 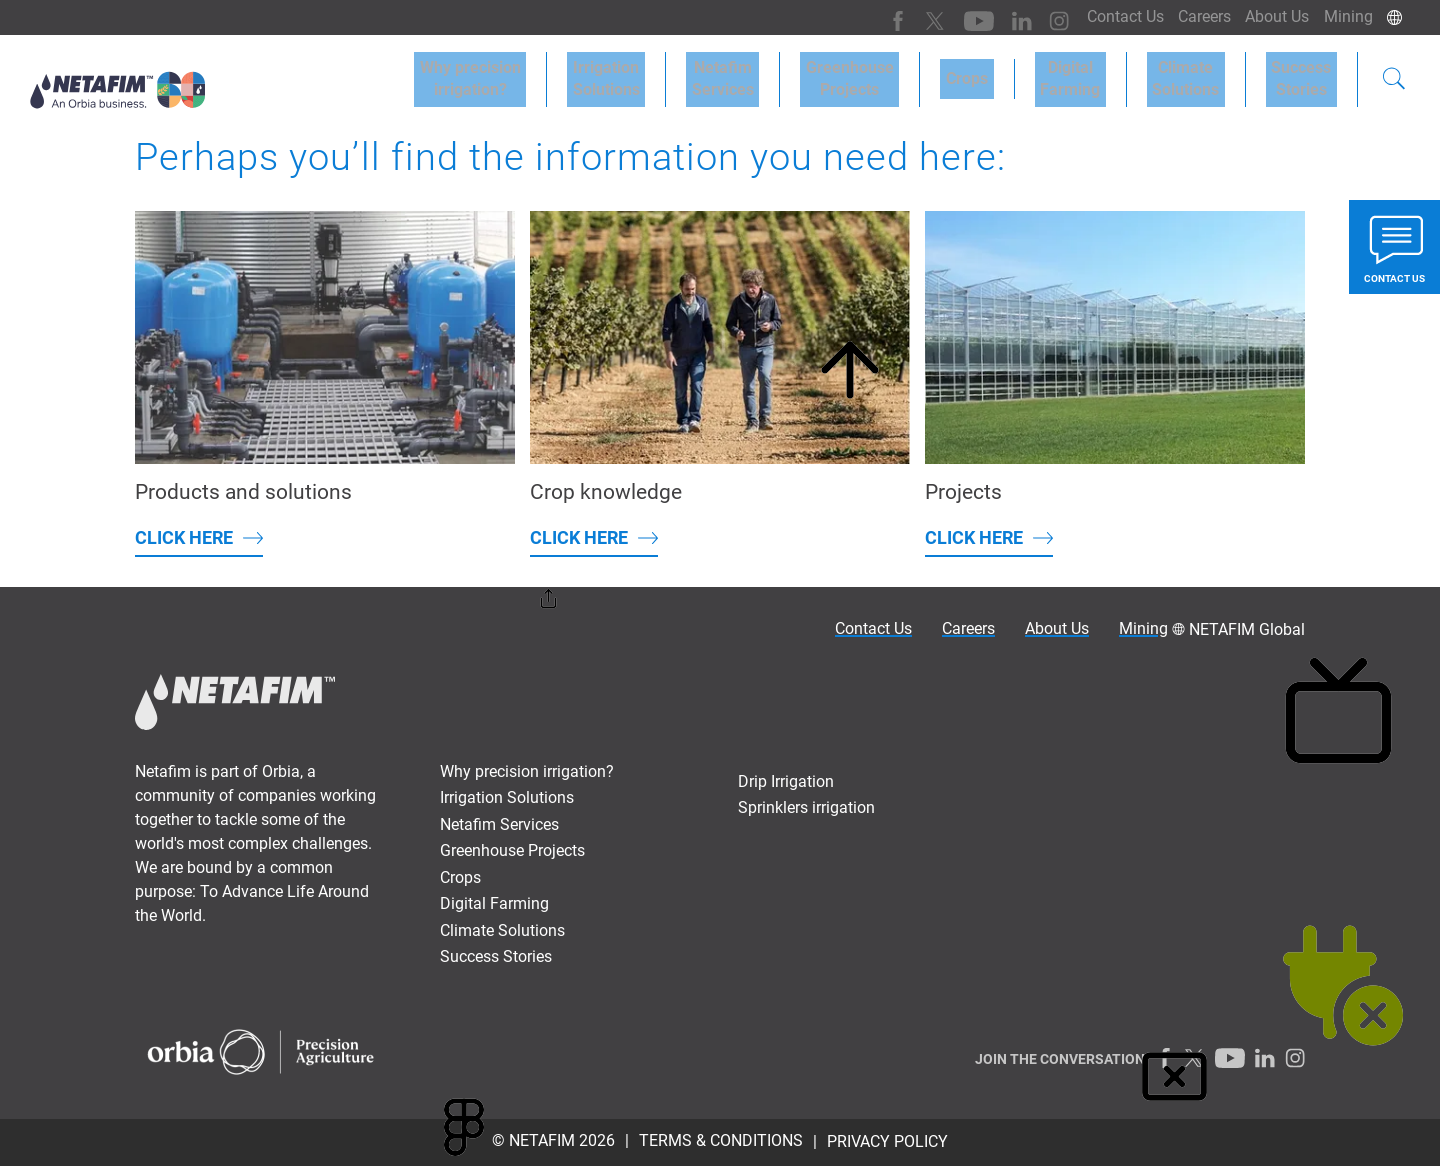 I want to click on open figma design tool, so click(x=464, y=1126).